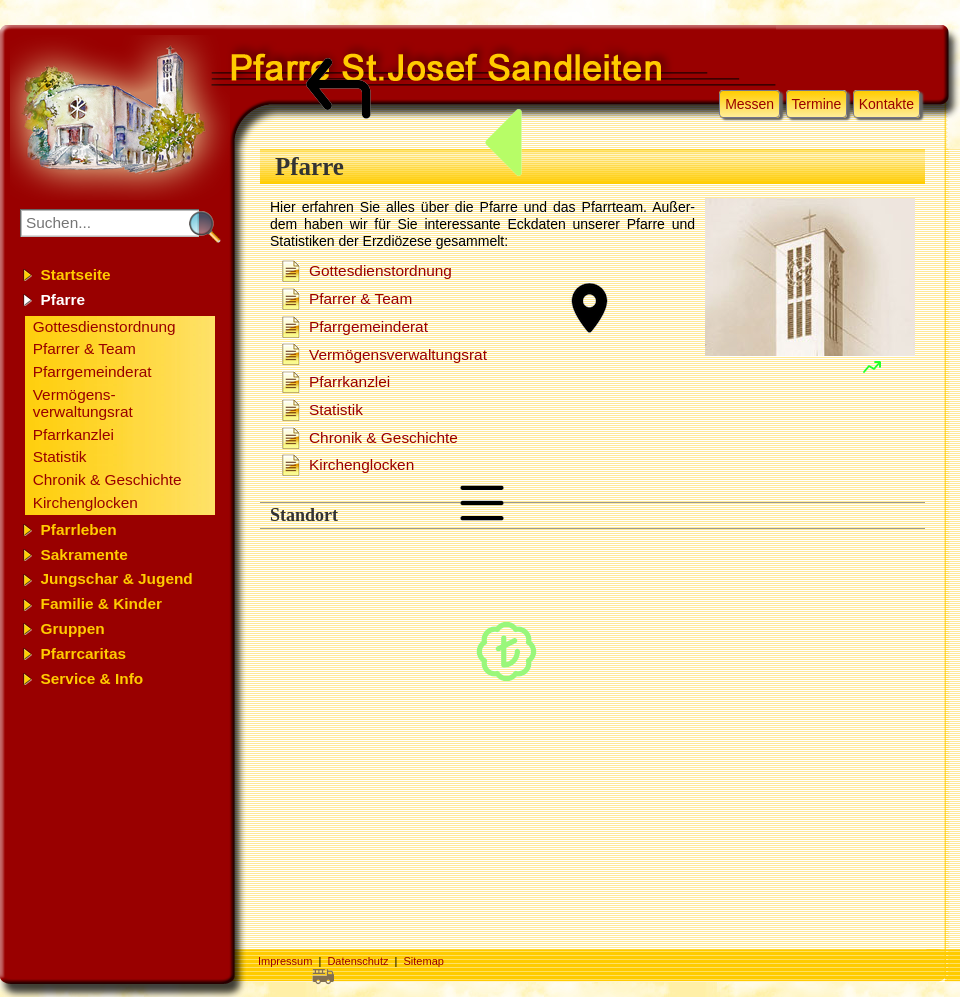  What do you see at coordinates (506, 142) in the screenshot?
I see `go back to the previous screen` at bounding box center [506, 142].